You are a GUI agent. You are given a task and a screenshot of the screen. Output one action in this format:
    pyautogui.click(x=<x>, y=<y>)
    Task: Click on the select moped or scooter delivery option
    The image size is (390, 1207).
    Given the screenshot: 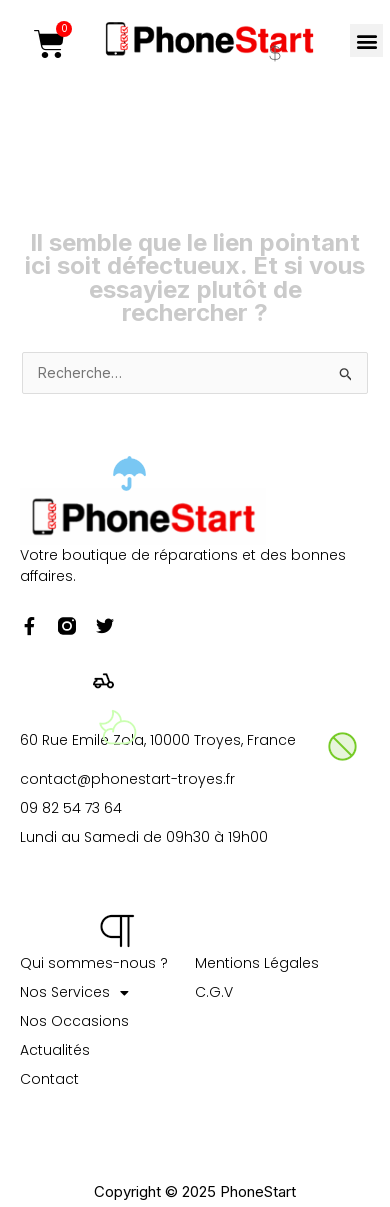 What is the action you would take?
    pyautogui.click(x=103, y=681)
    